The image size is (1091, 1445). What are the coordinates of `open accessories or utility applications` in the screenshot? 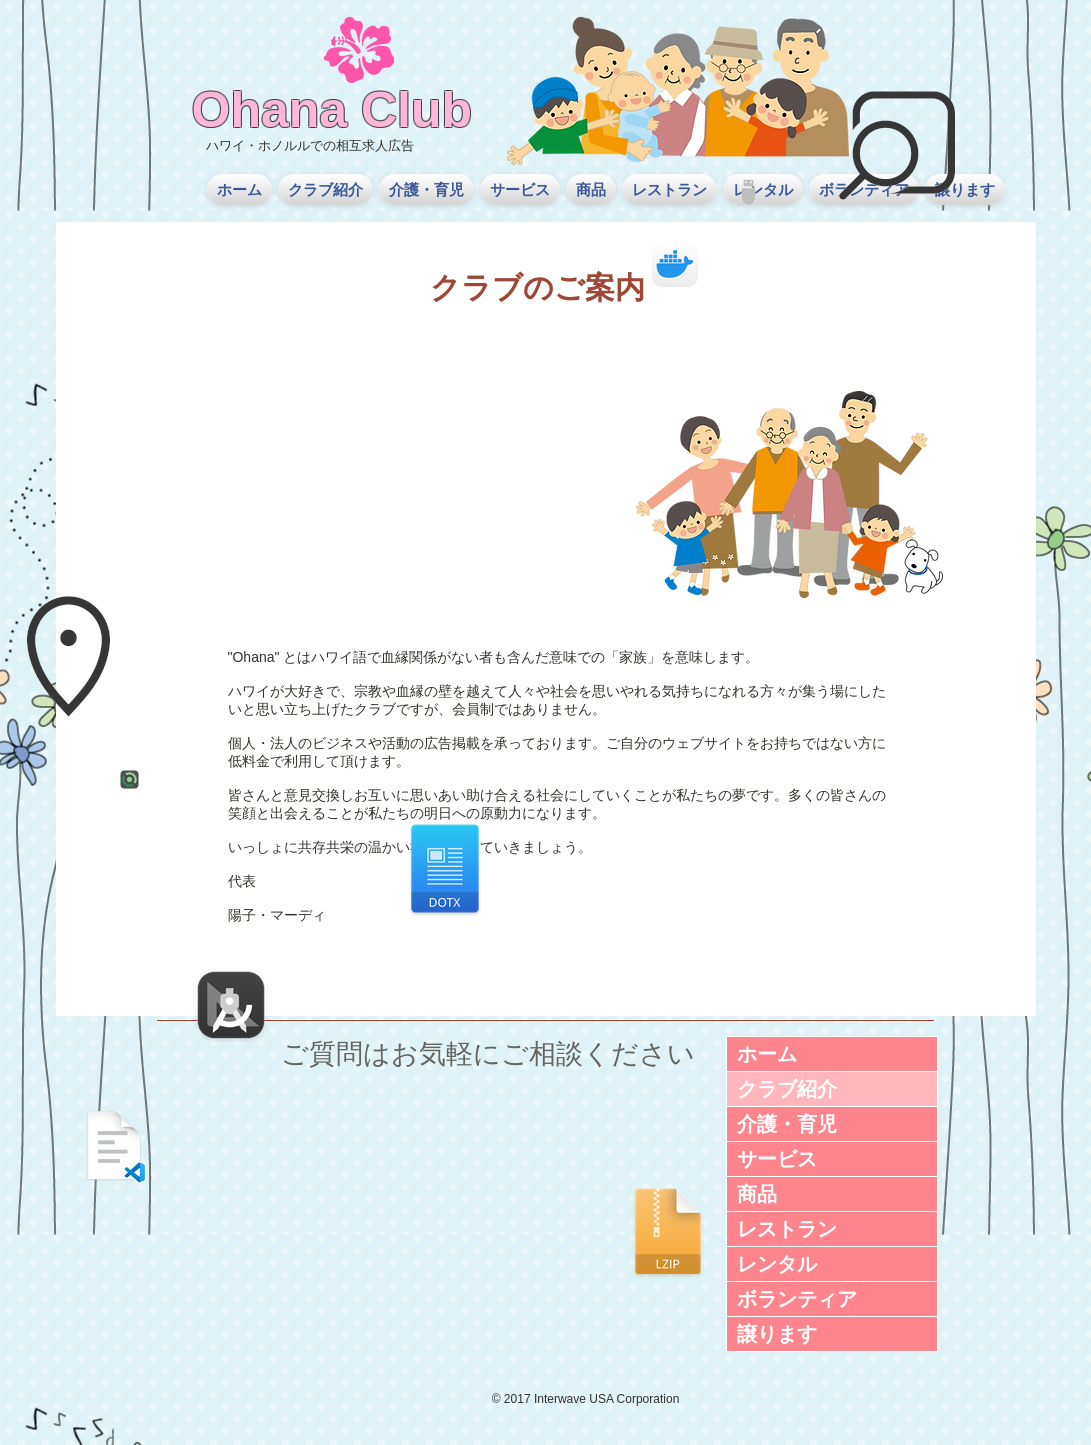 It's located at (231, 1005).